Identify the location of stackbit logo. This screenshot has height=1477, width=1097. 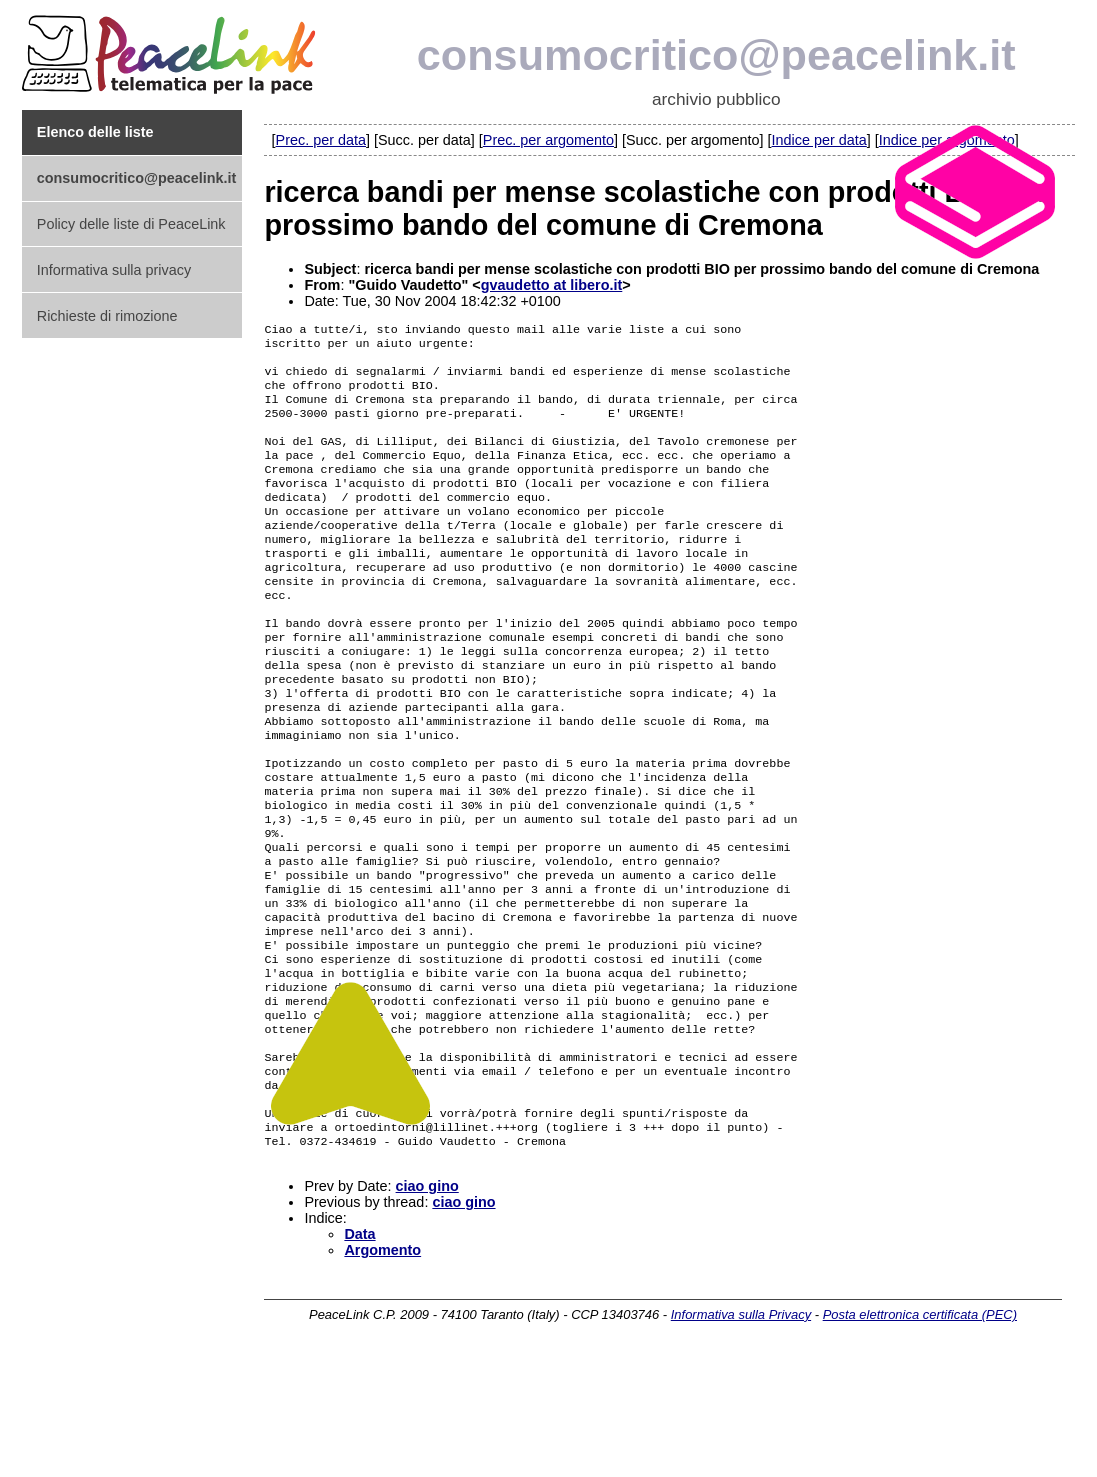
(975, 192).